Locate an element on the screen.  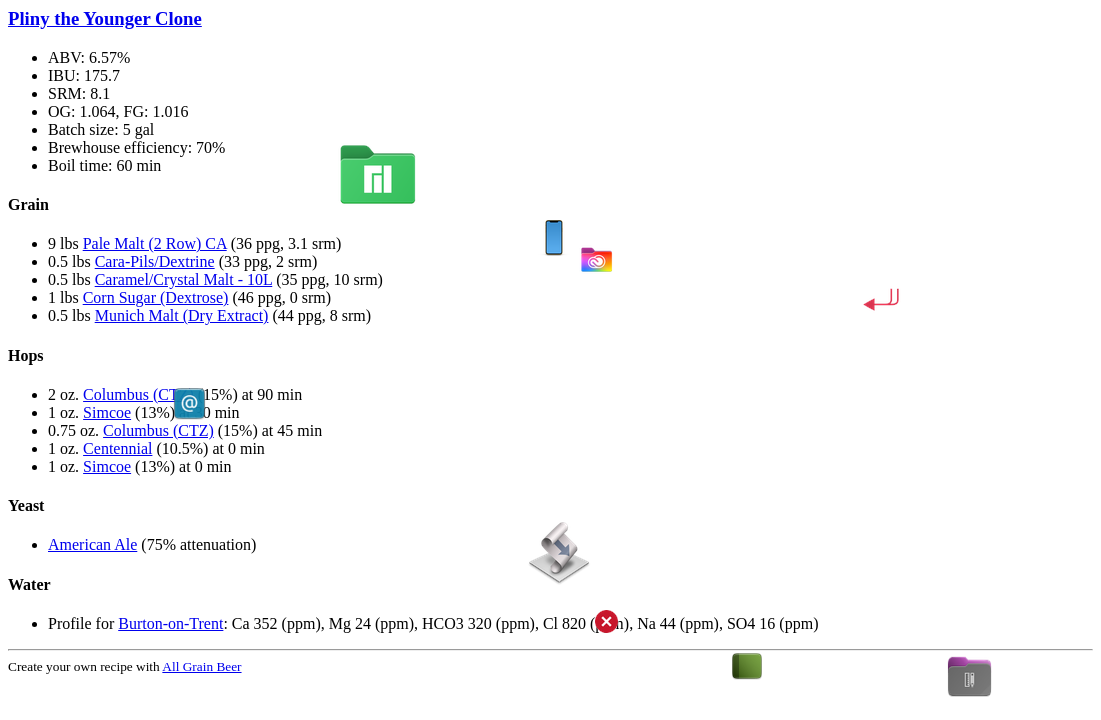
iPhone 11 device icon is located at coordinates (554, 238).